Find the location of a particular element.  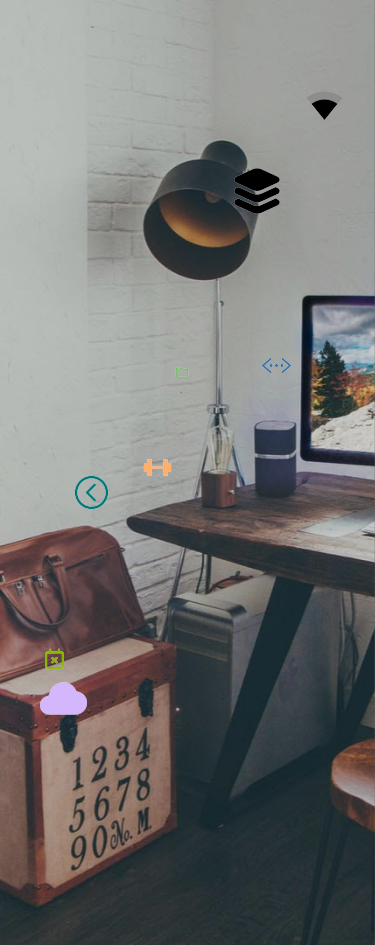

open file folder is located at coordinates (182, 373).